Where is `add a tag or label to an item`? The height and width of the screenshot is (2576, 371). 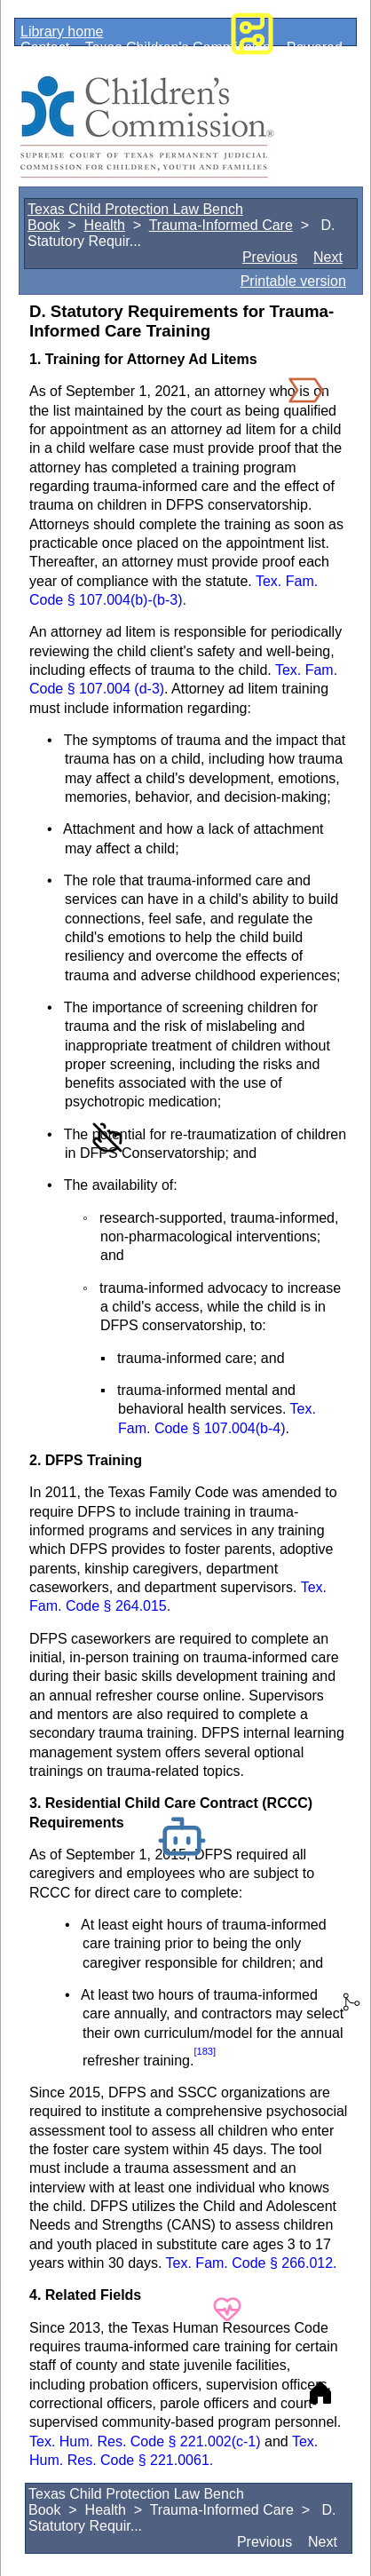 add a tag or label to an item is located at coordinates (304, 390).